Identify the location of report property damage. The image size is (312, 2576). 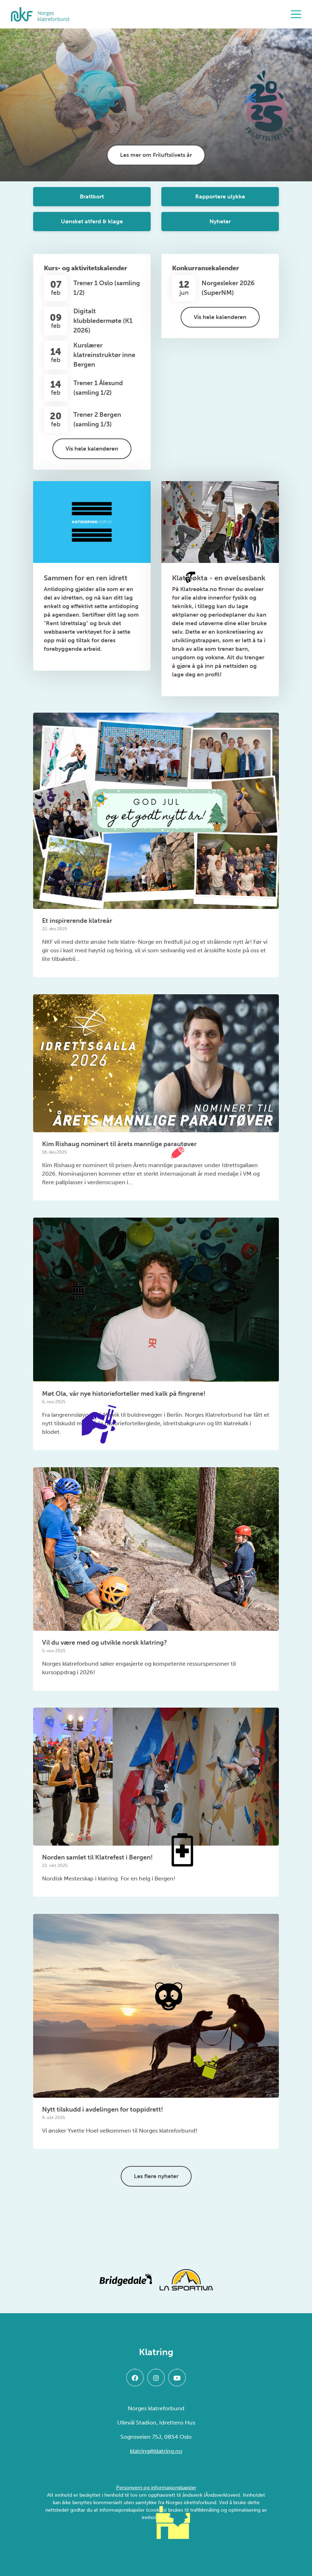
(172, 2522).